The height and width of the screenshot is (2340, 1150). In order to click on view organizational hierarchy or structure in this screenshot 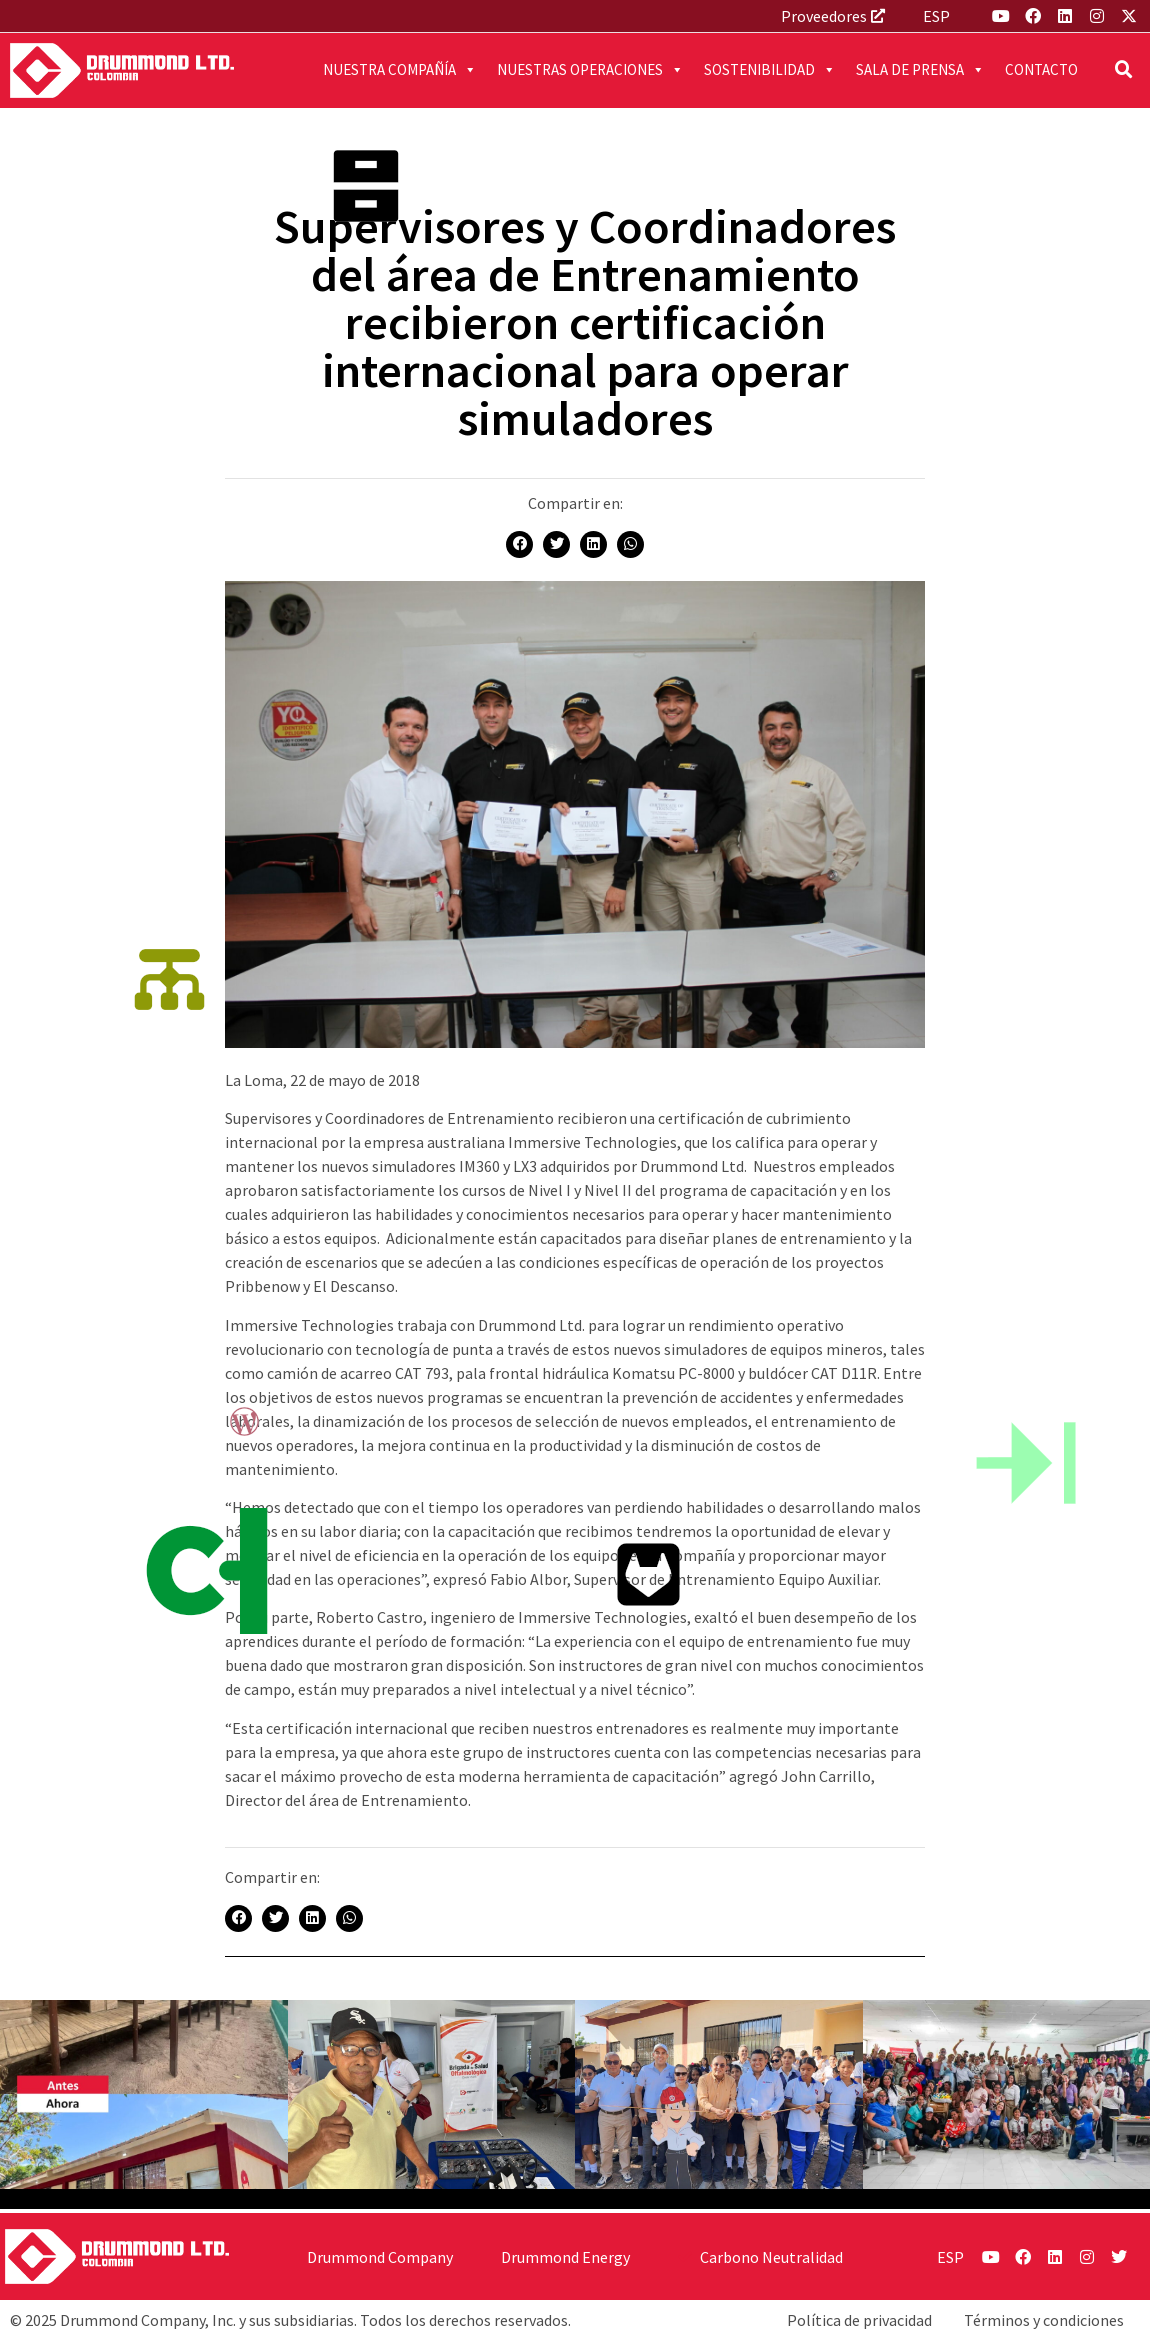, I will do `click(169, 979)`.